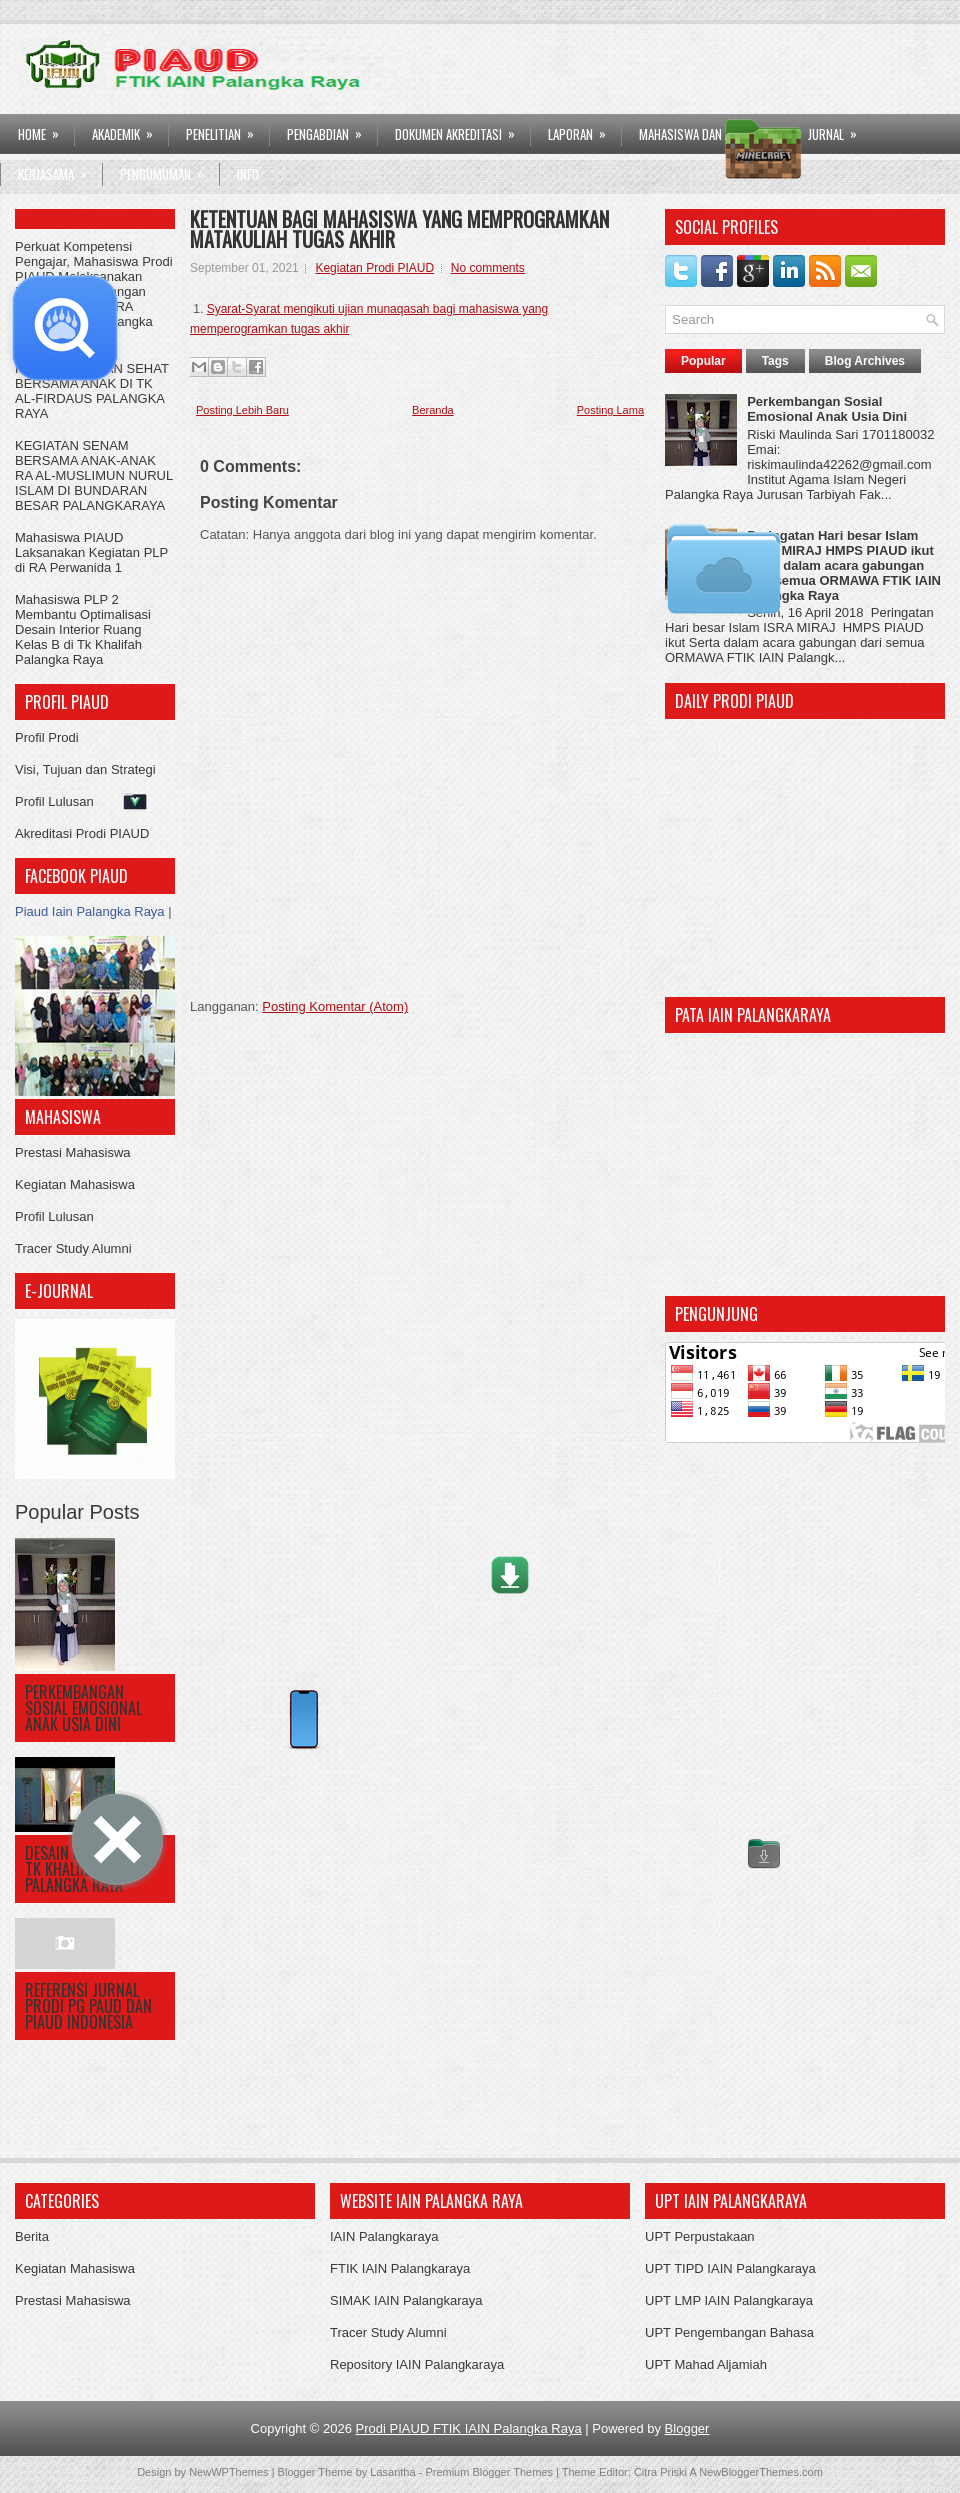 Image resolution: width=960 pixels, height=2493 pixels. What do you see at coordinates (763, 151) in the screenshot?
I see `open minecraft game files folder` at bounding box center [763, 151].